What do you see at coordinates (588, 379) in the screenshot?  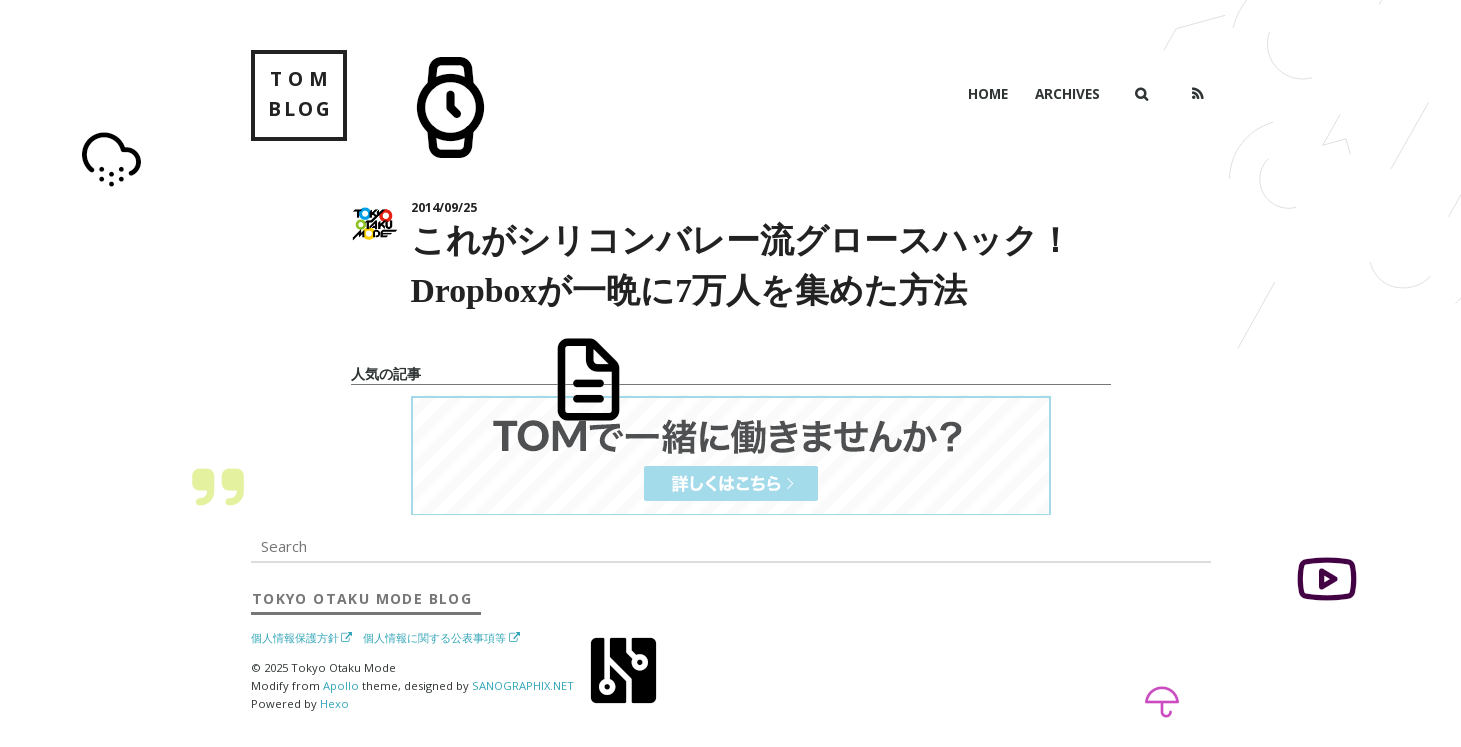 I see `view document or text file` at bounding box center [588, 379].